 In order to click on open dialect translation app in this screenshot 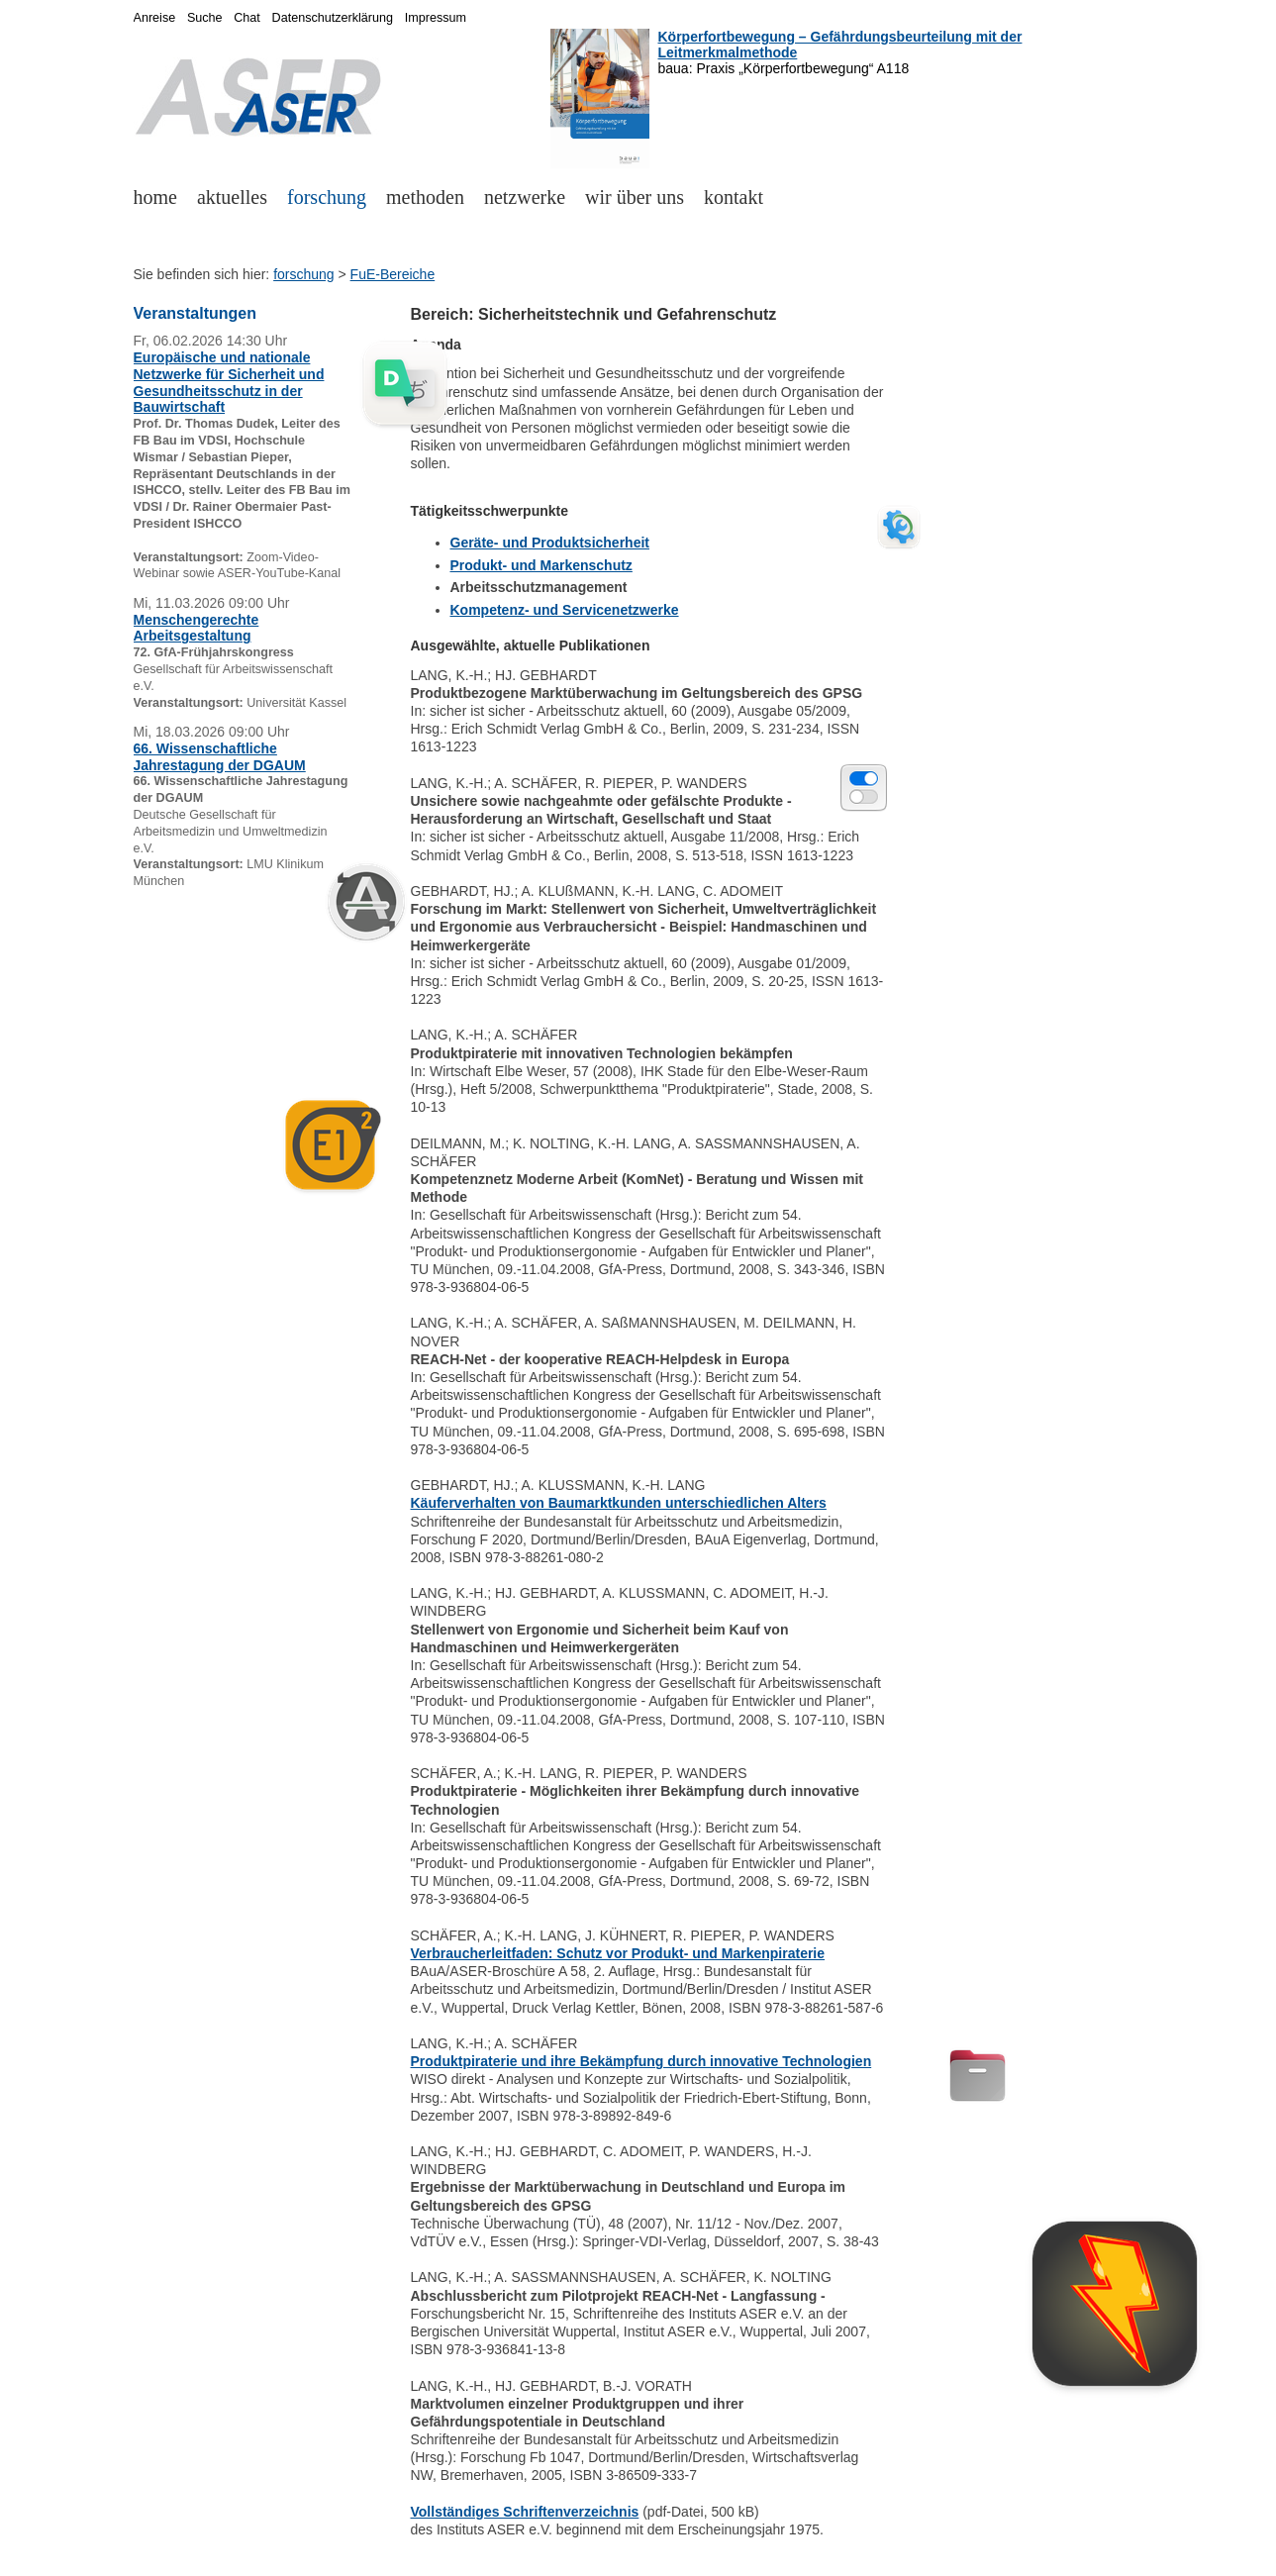, I will do `click(405, 383)`.